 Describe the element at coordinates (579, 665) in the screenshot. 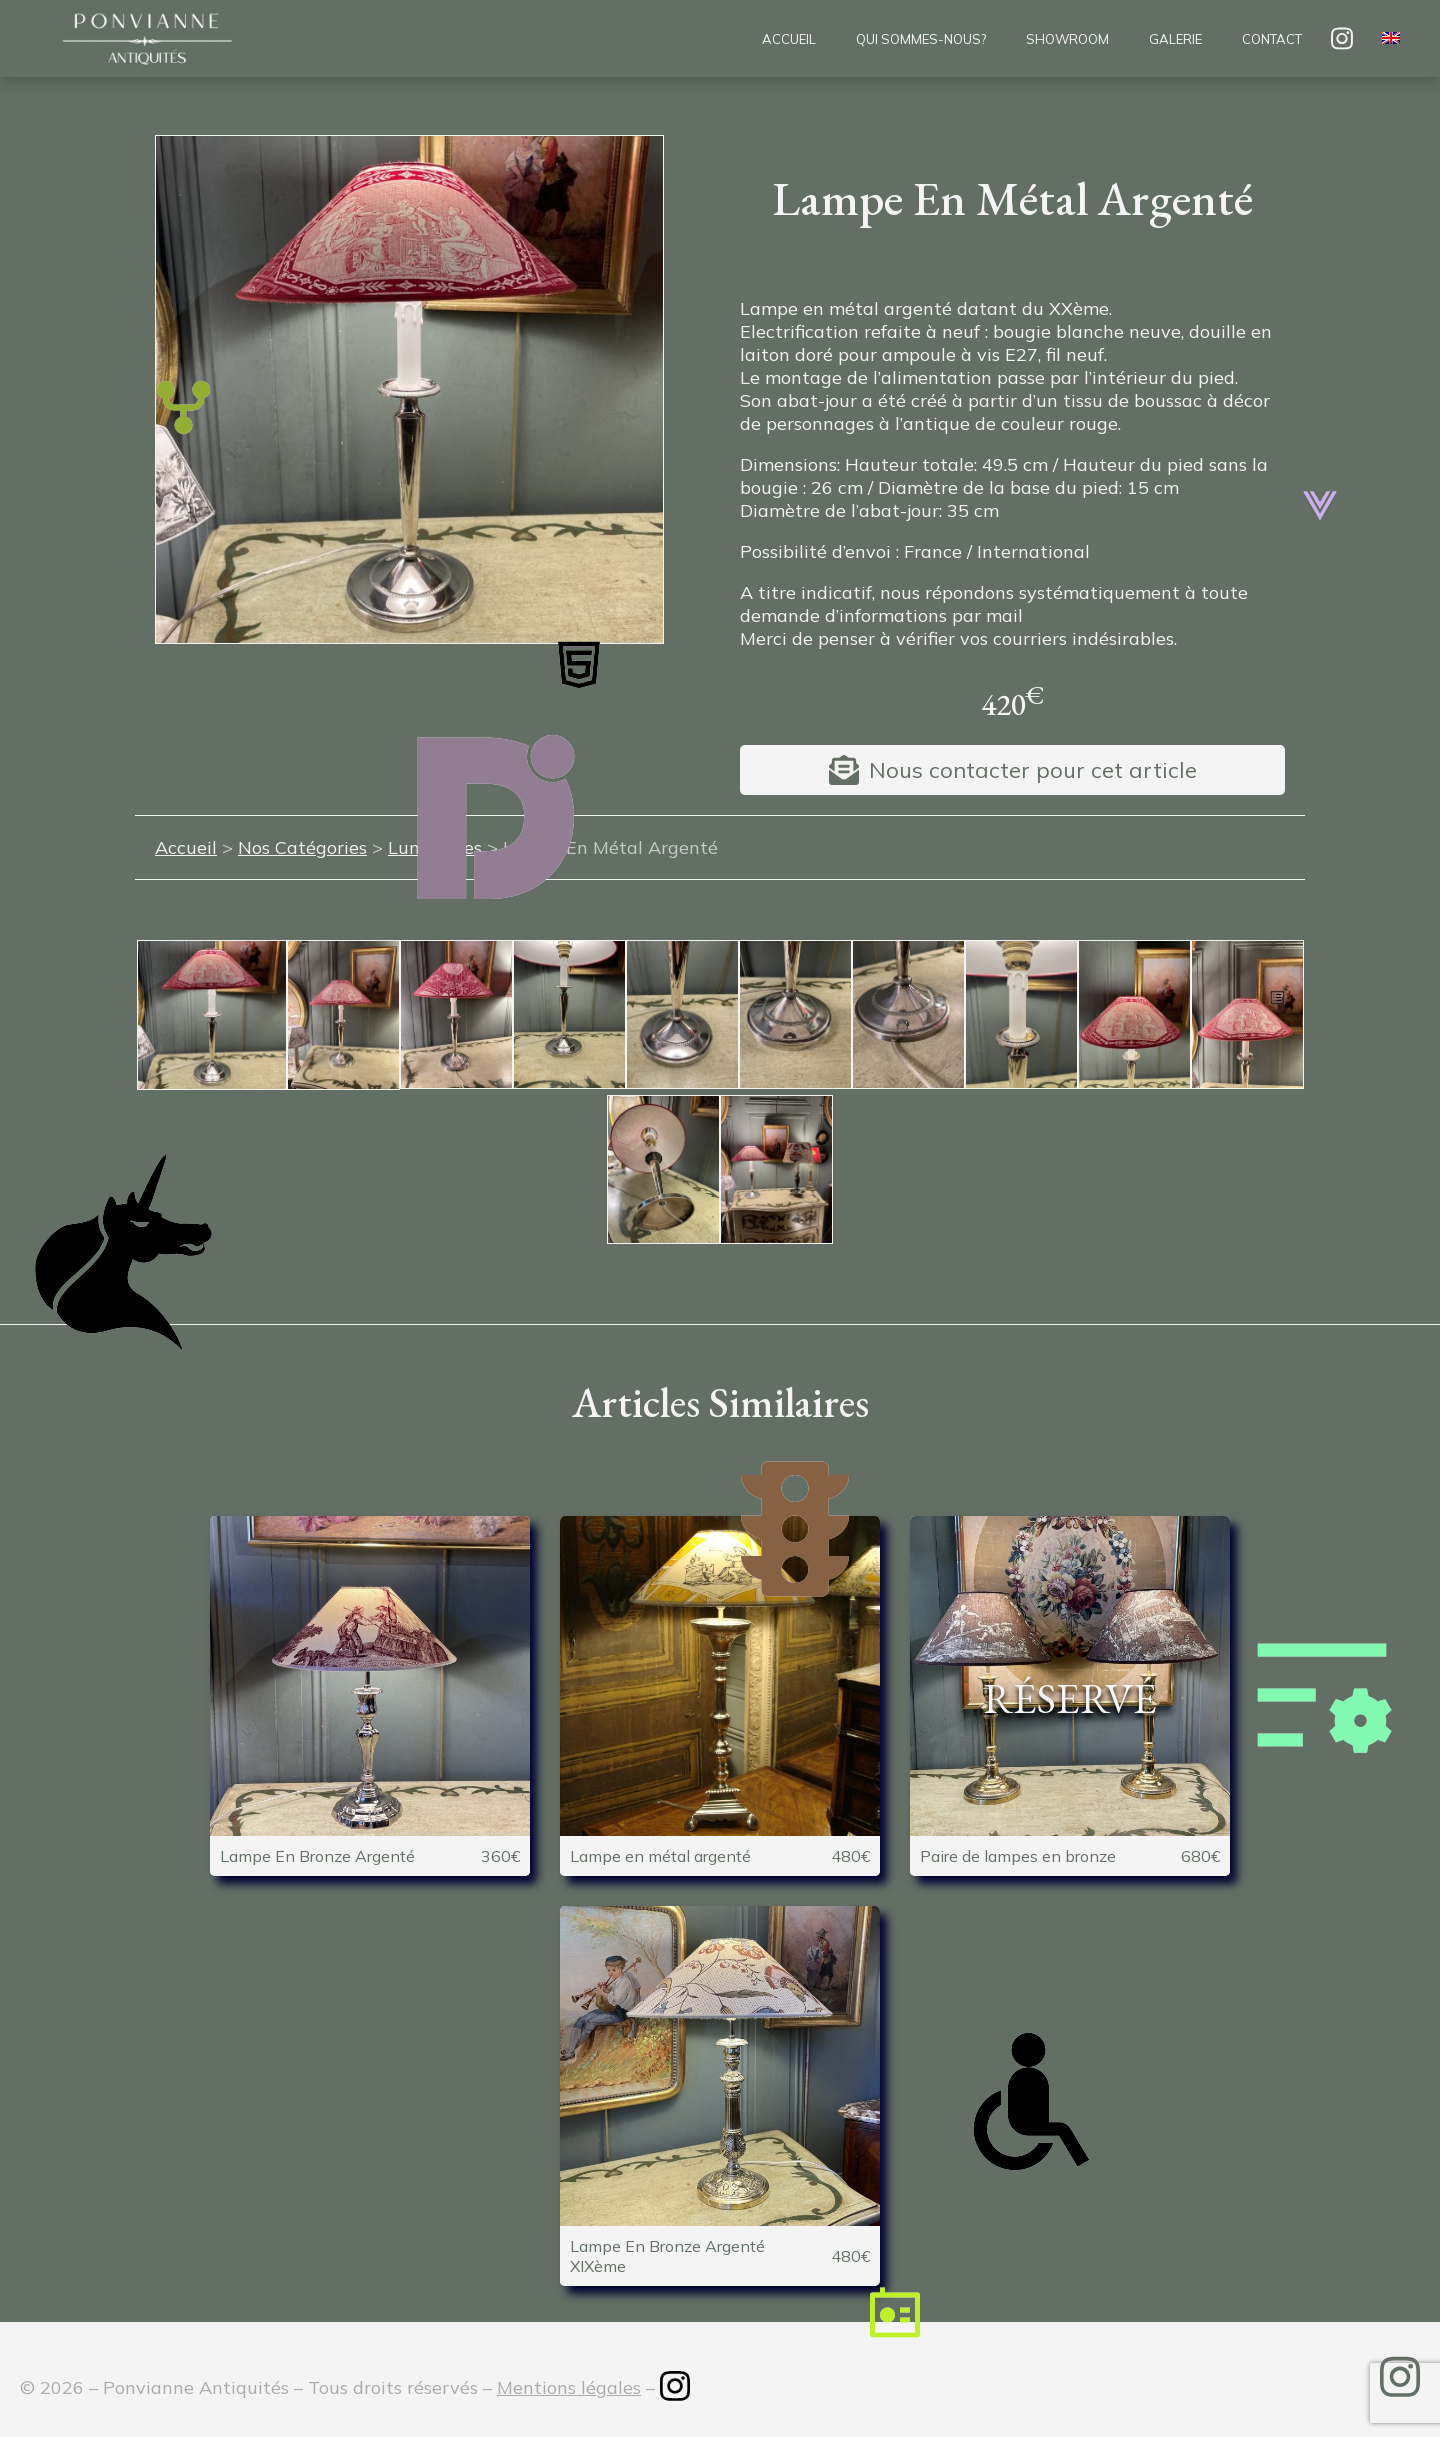

I see `indicates HTML5 technology or web development` at that location.